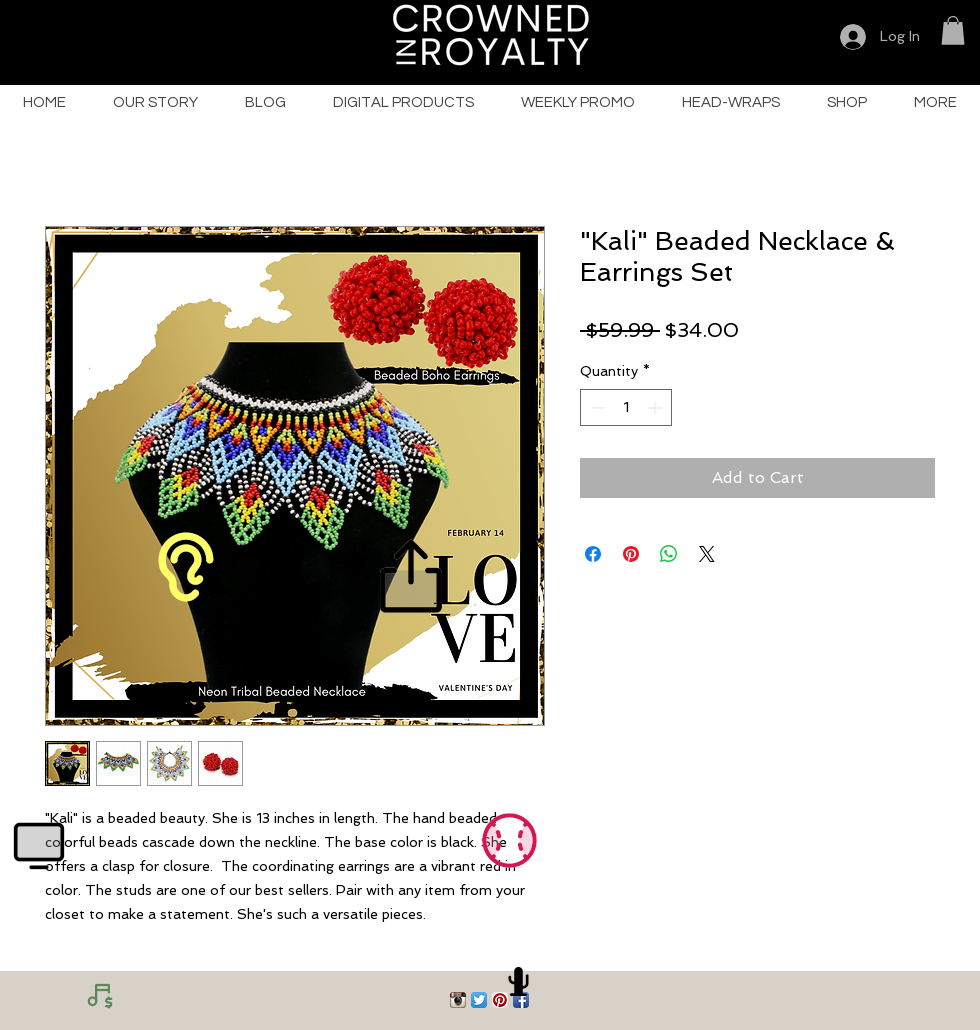  Describe the element at coordinates (518, 981) in the screenshot. I see `indicates desert or arid climate conditions` at that location.